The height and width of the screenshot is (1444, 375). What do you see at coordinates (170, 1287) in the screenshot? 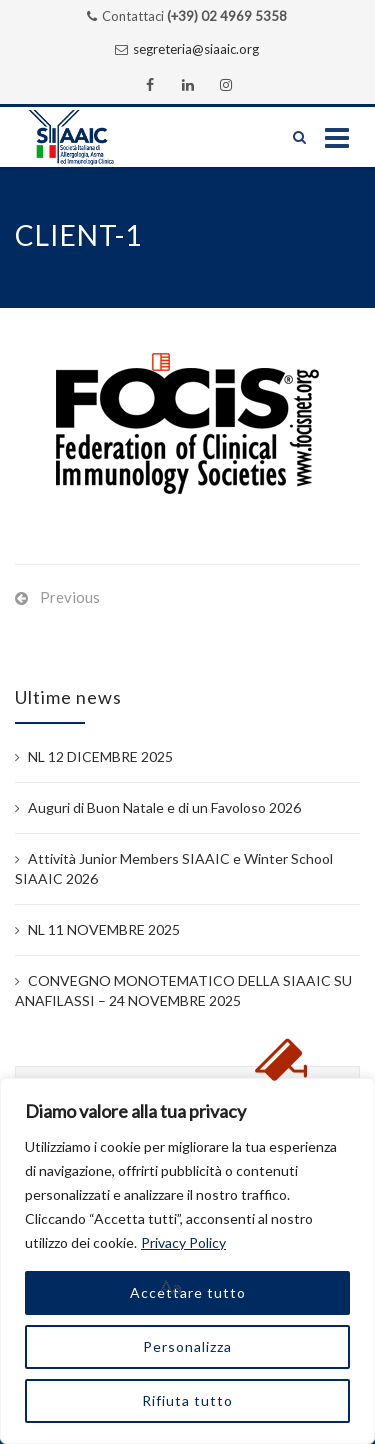
I see `adjust font or text size settings` at bounding box center [170, 1287].